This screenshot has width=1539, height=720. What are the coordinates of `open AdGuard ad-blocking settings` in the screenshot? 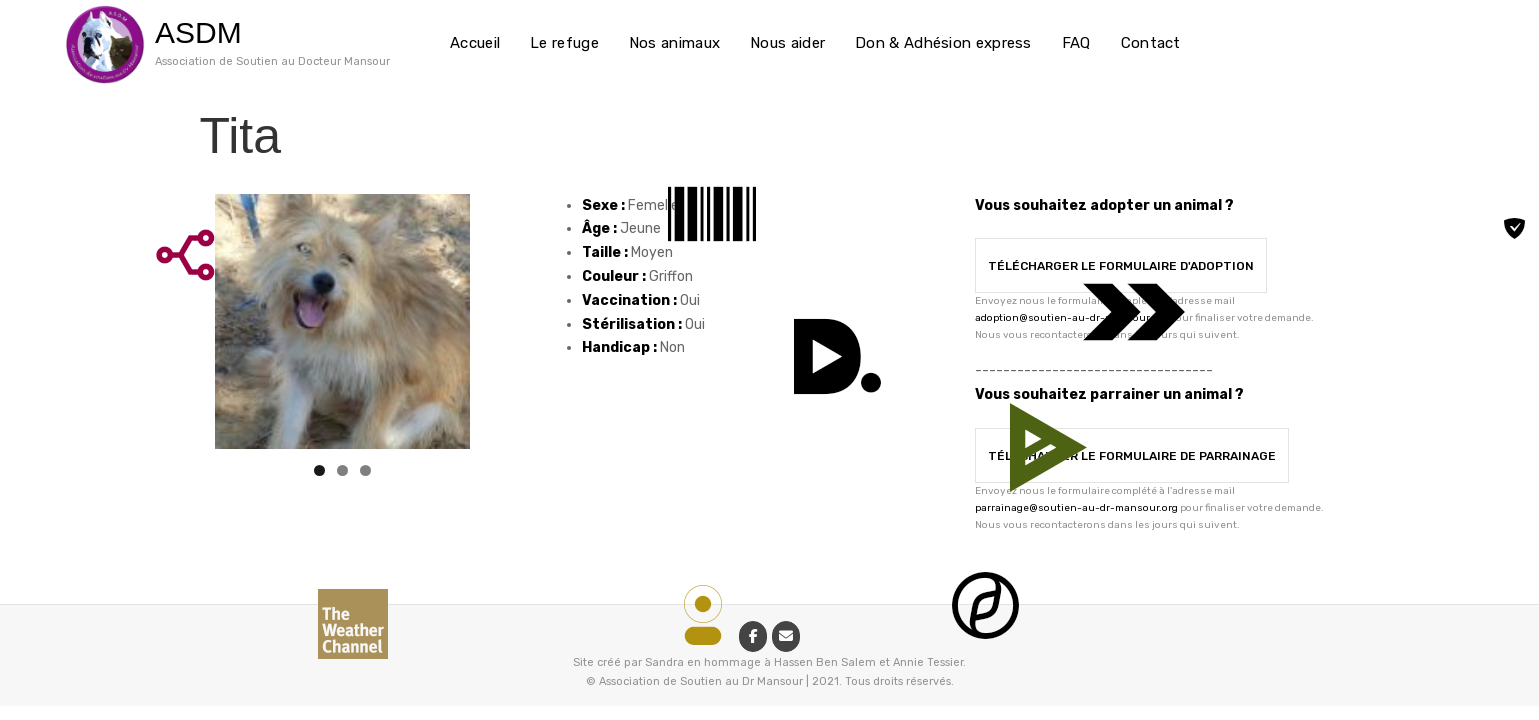 It's located at (1514, 228).